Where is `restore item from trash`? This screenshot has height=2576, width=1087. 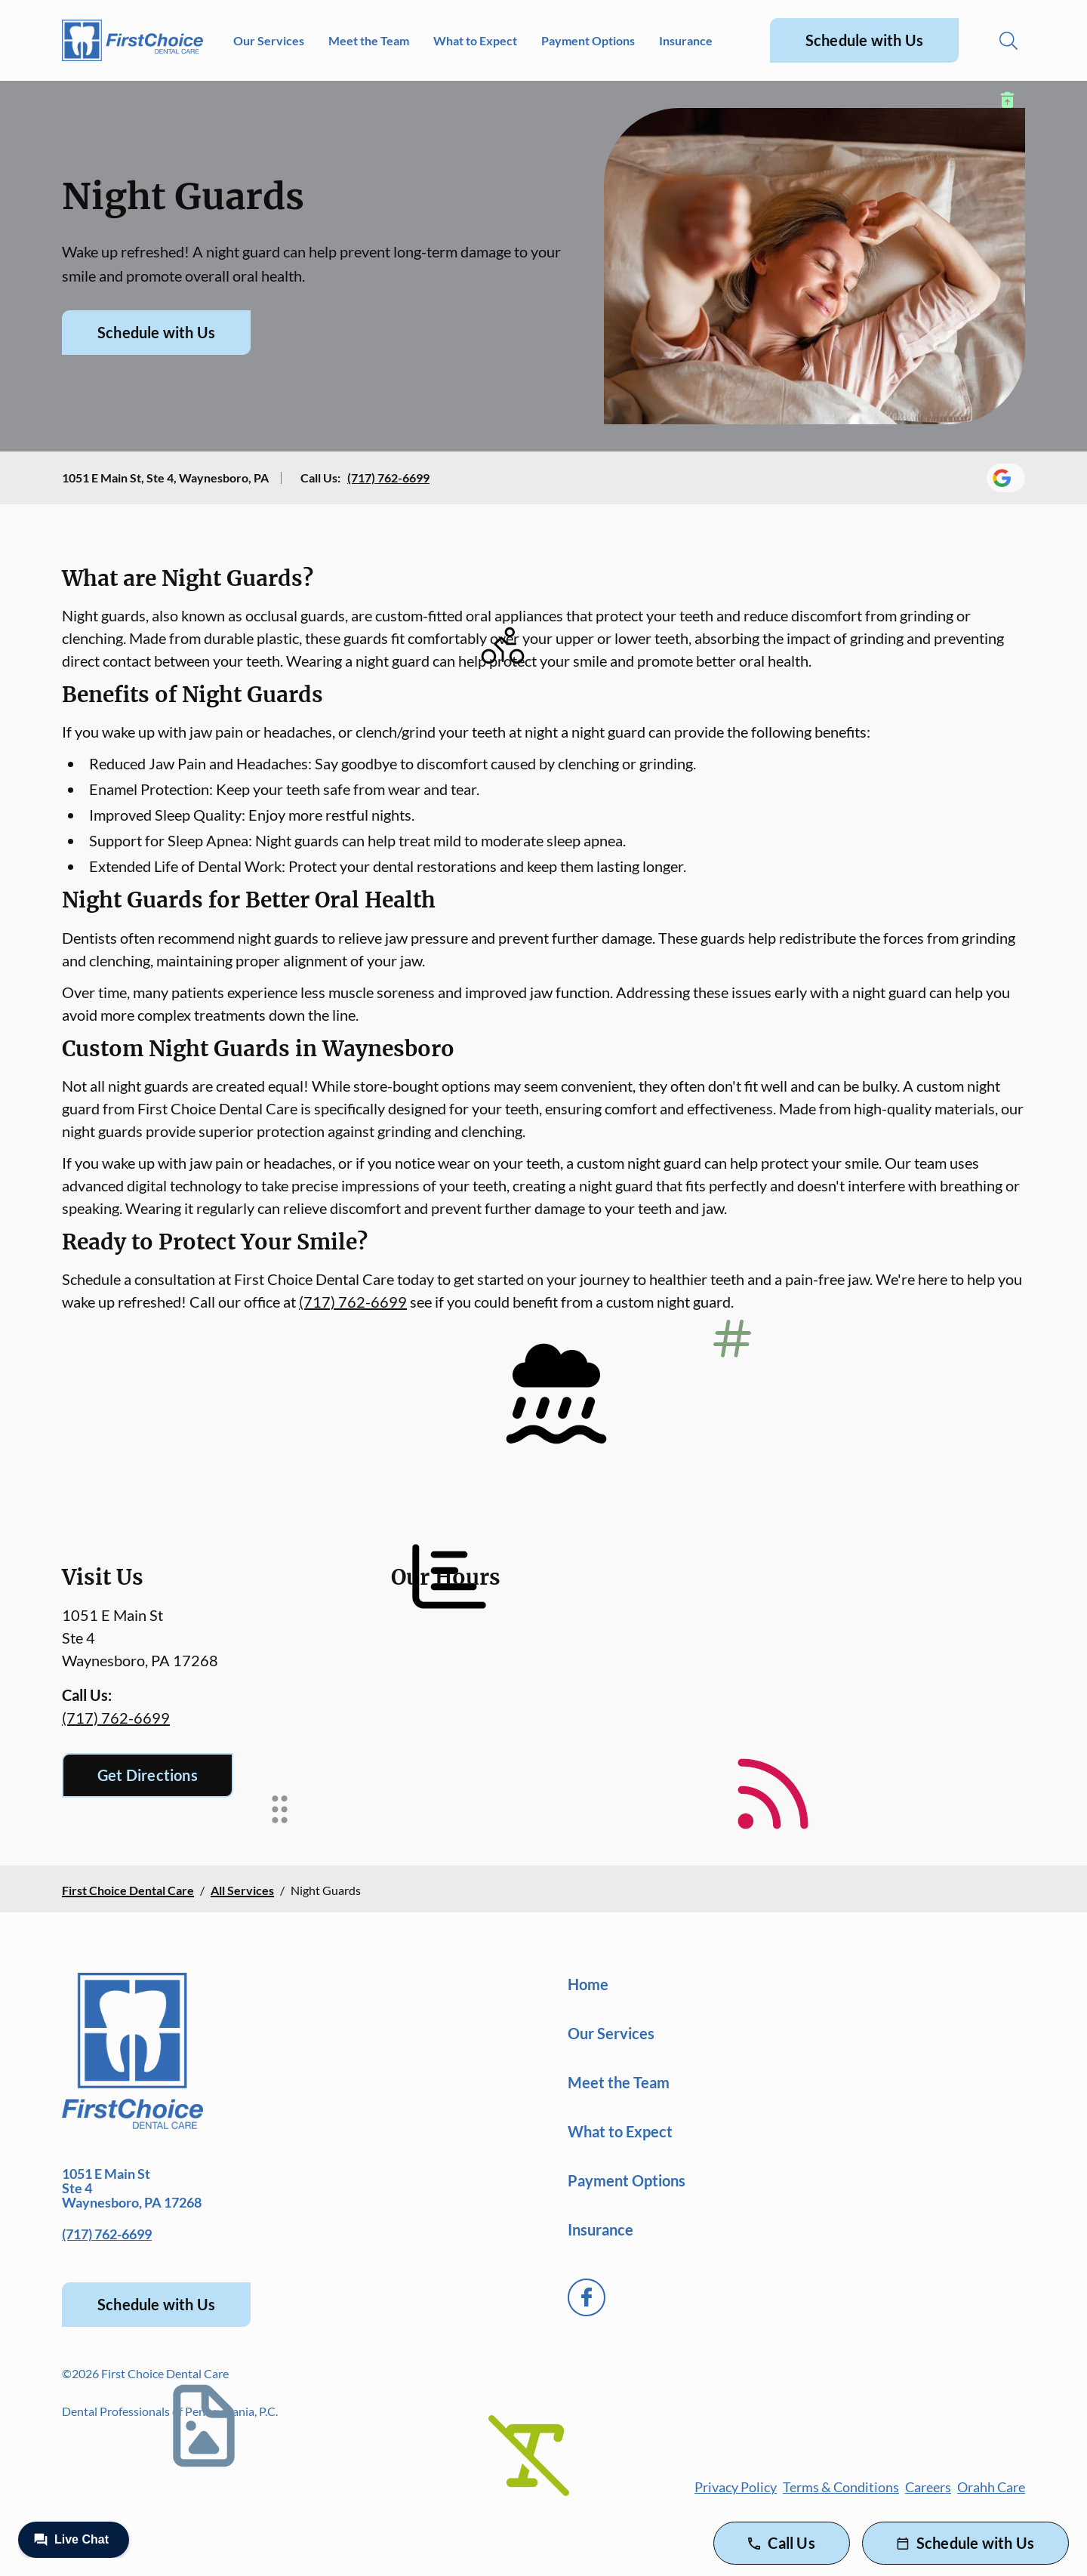 restore item from trash is located at coordinates (1007, 100).